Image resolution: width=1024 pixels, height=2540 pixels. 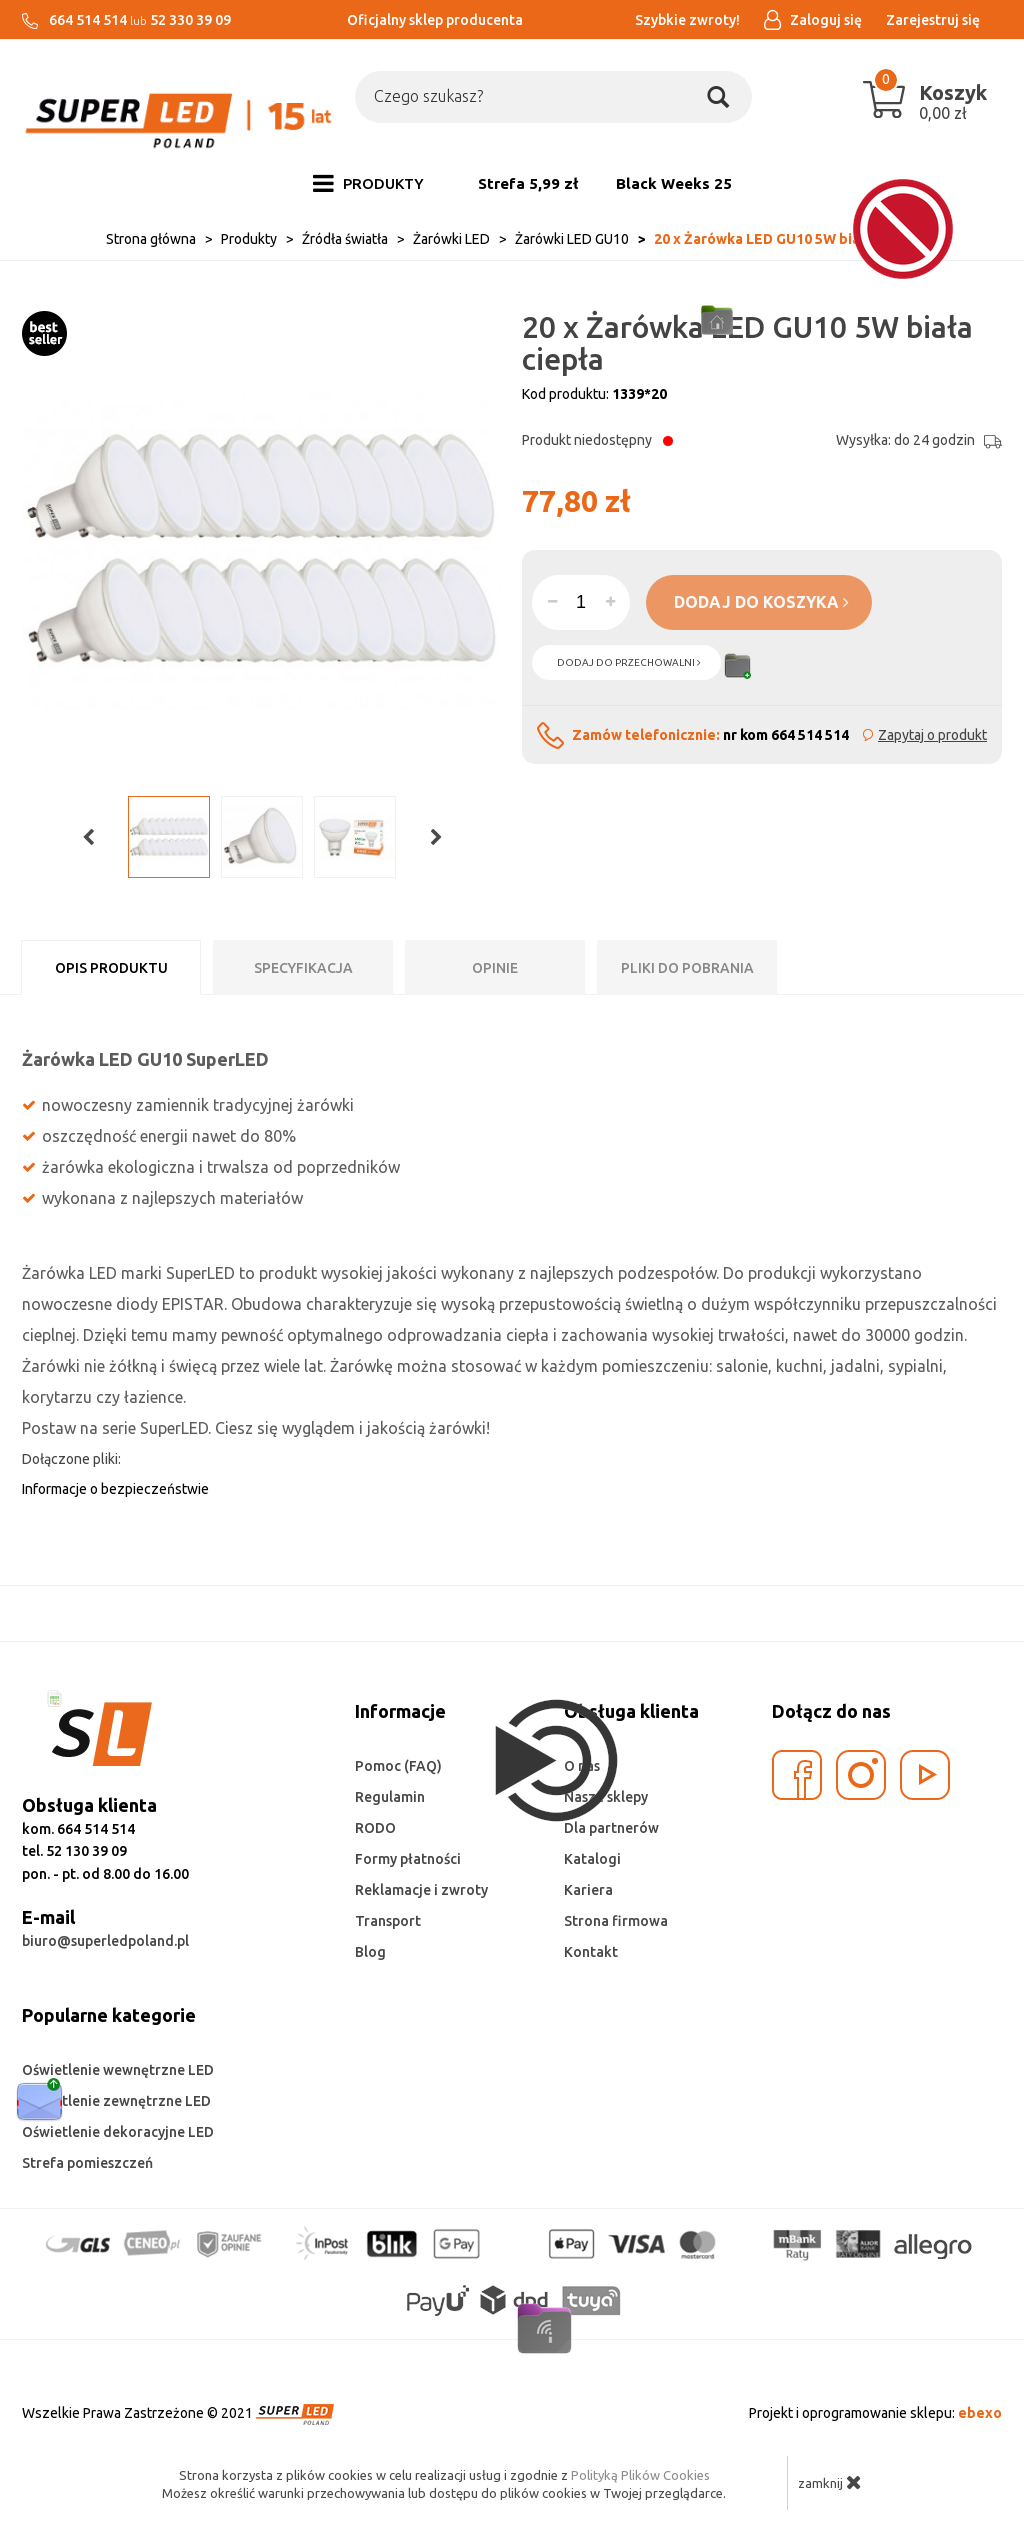 What do you see at coordinates (556, 1760) in the screenshot?
I see `launch mate desktop environment` at bounding box center [556, 1760].